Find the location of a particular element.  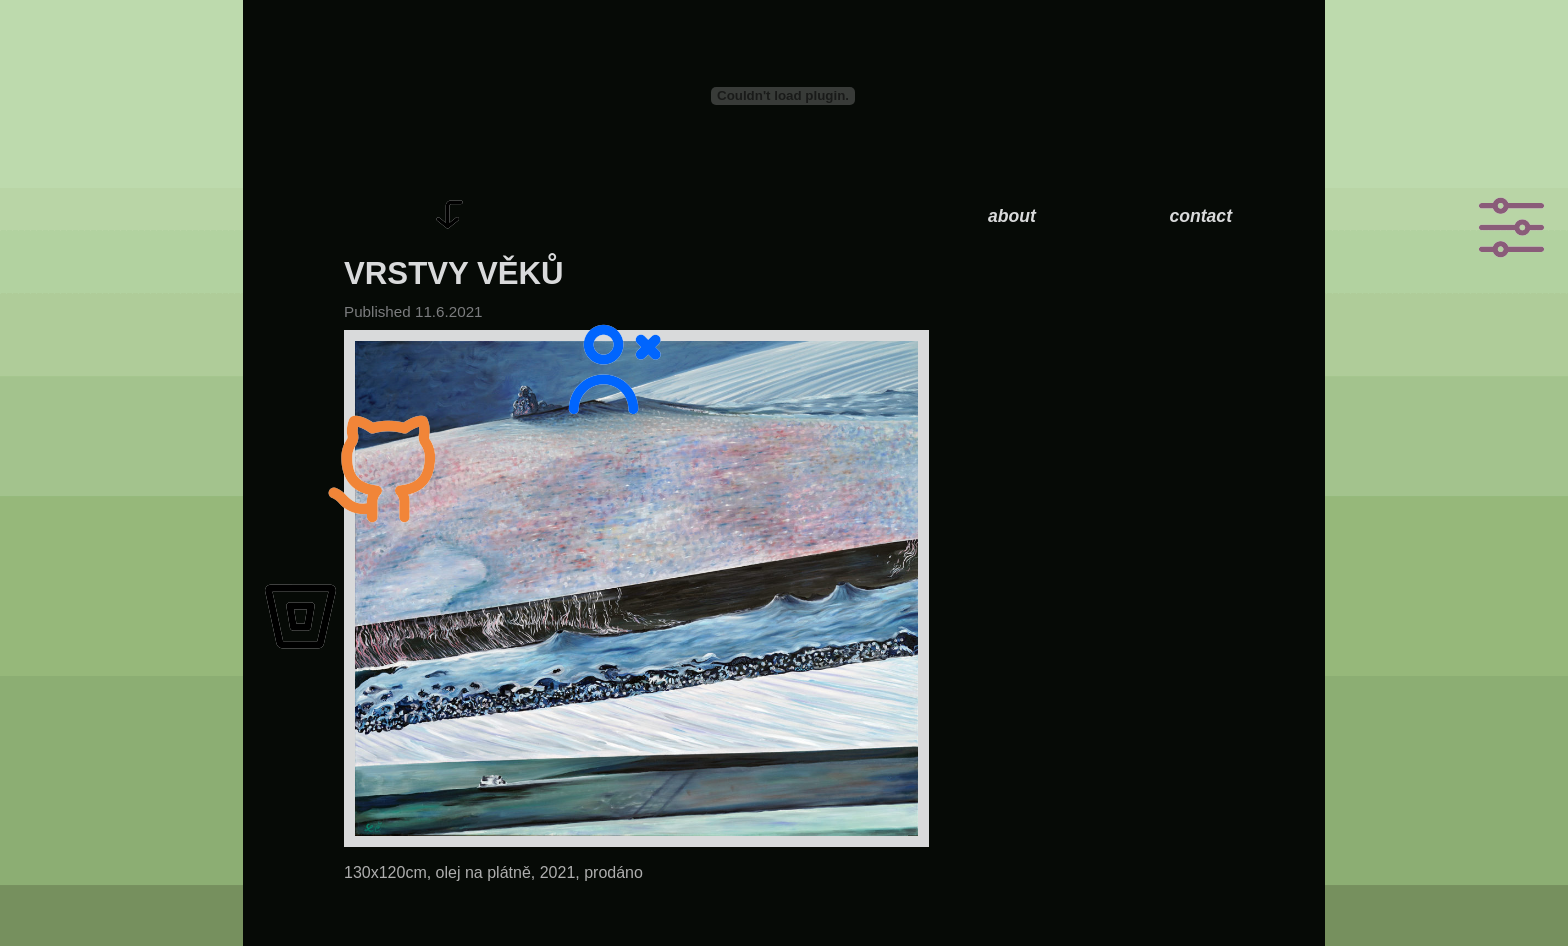

adjust settings or preferences is located at coordinates (1511, 227).